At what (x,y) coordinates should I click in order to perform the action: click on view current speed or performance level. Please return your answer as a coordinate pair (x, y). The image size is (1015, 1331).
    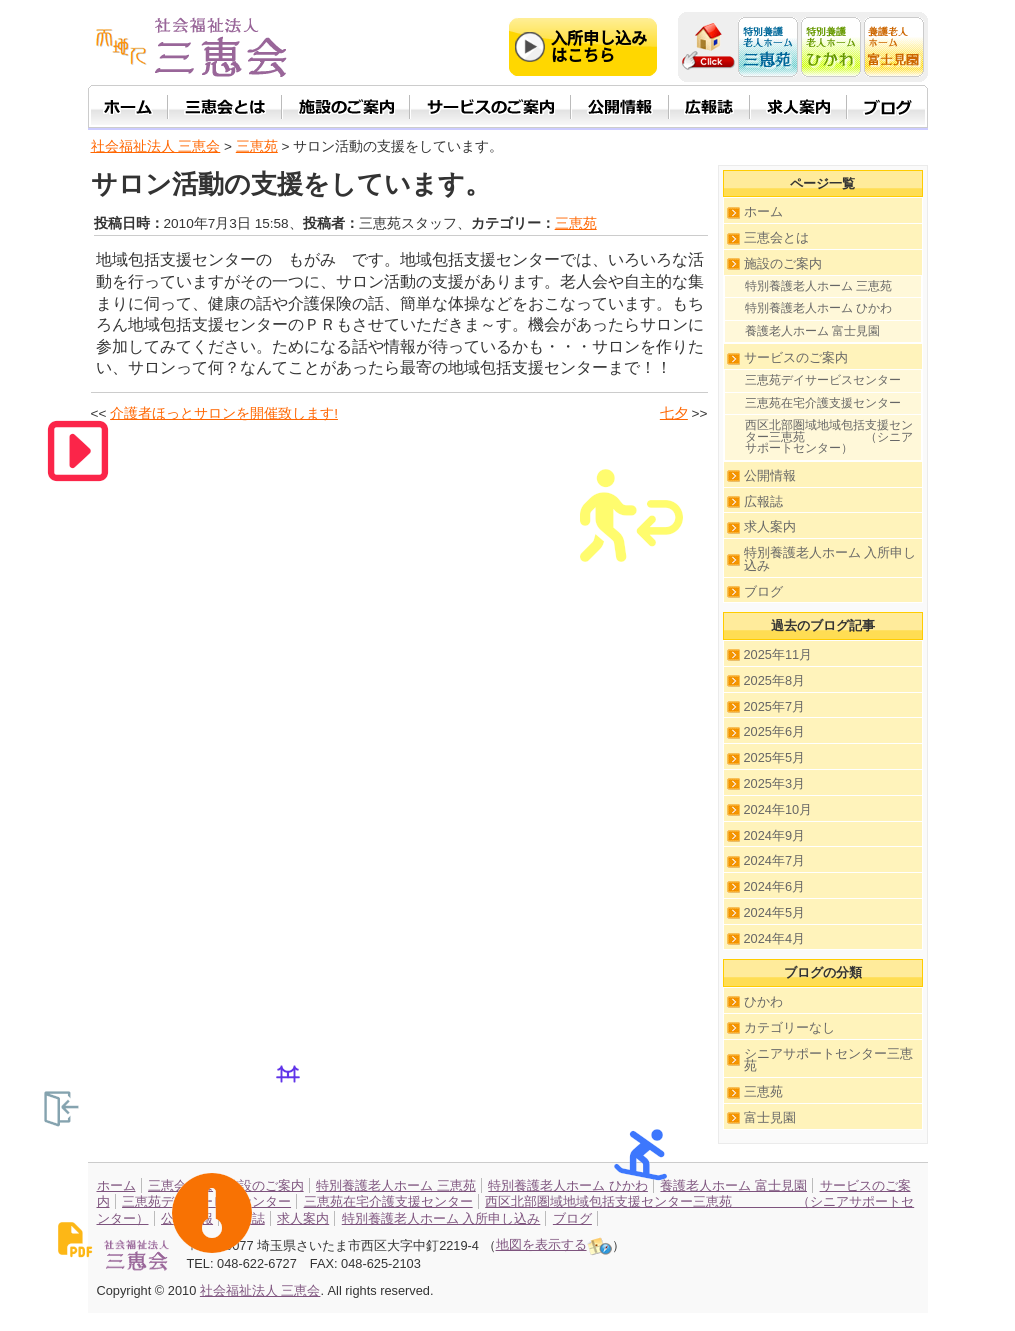
    Looking at the image, I should click on (212, 1213).